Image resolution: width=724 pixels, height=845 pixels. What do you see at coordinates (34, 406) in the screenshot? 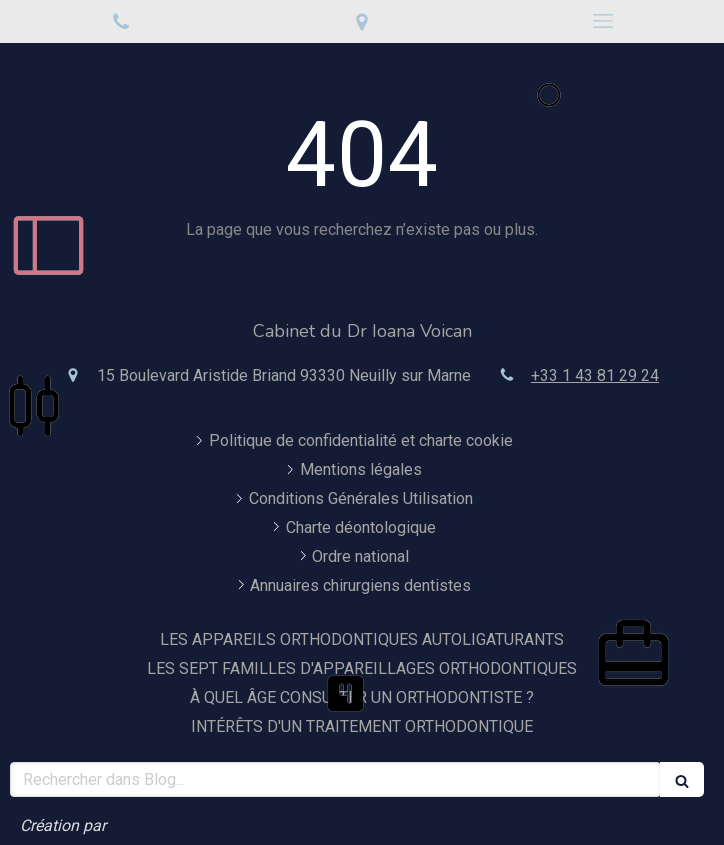
I see `distribute objects evenly with equal horizontal spacing` at bounding box center [34, 406].